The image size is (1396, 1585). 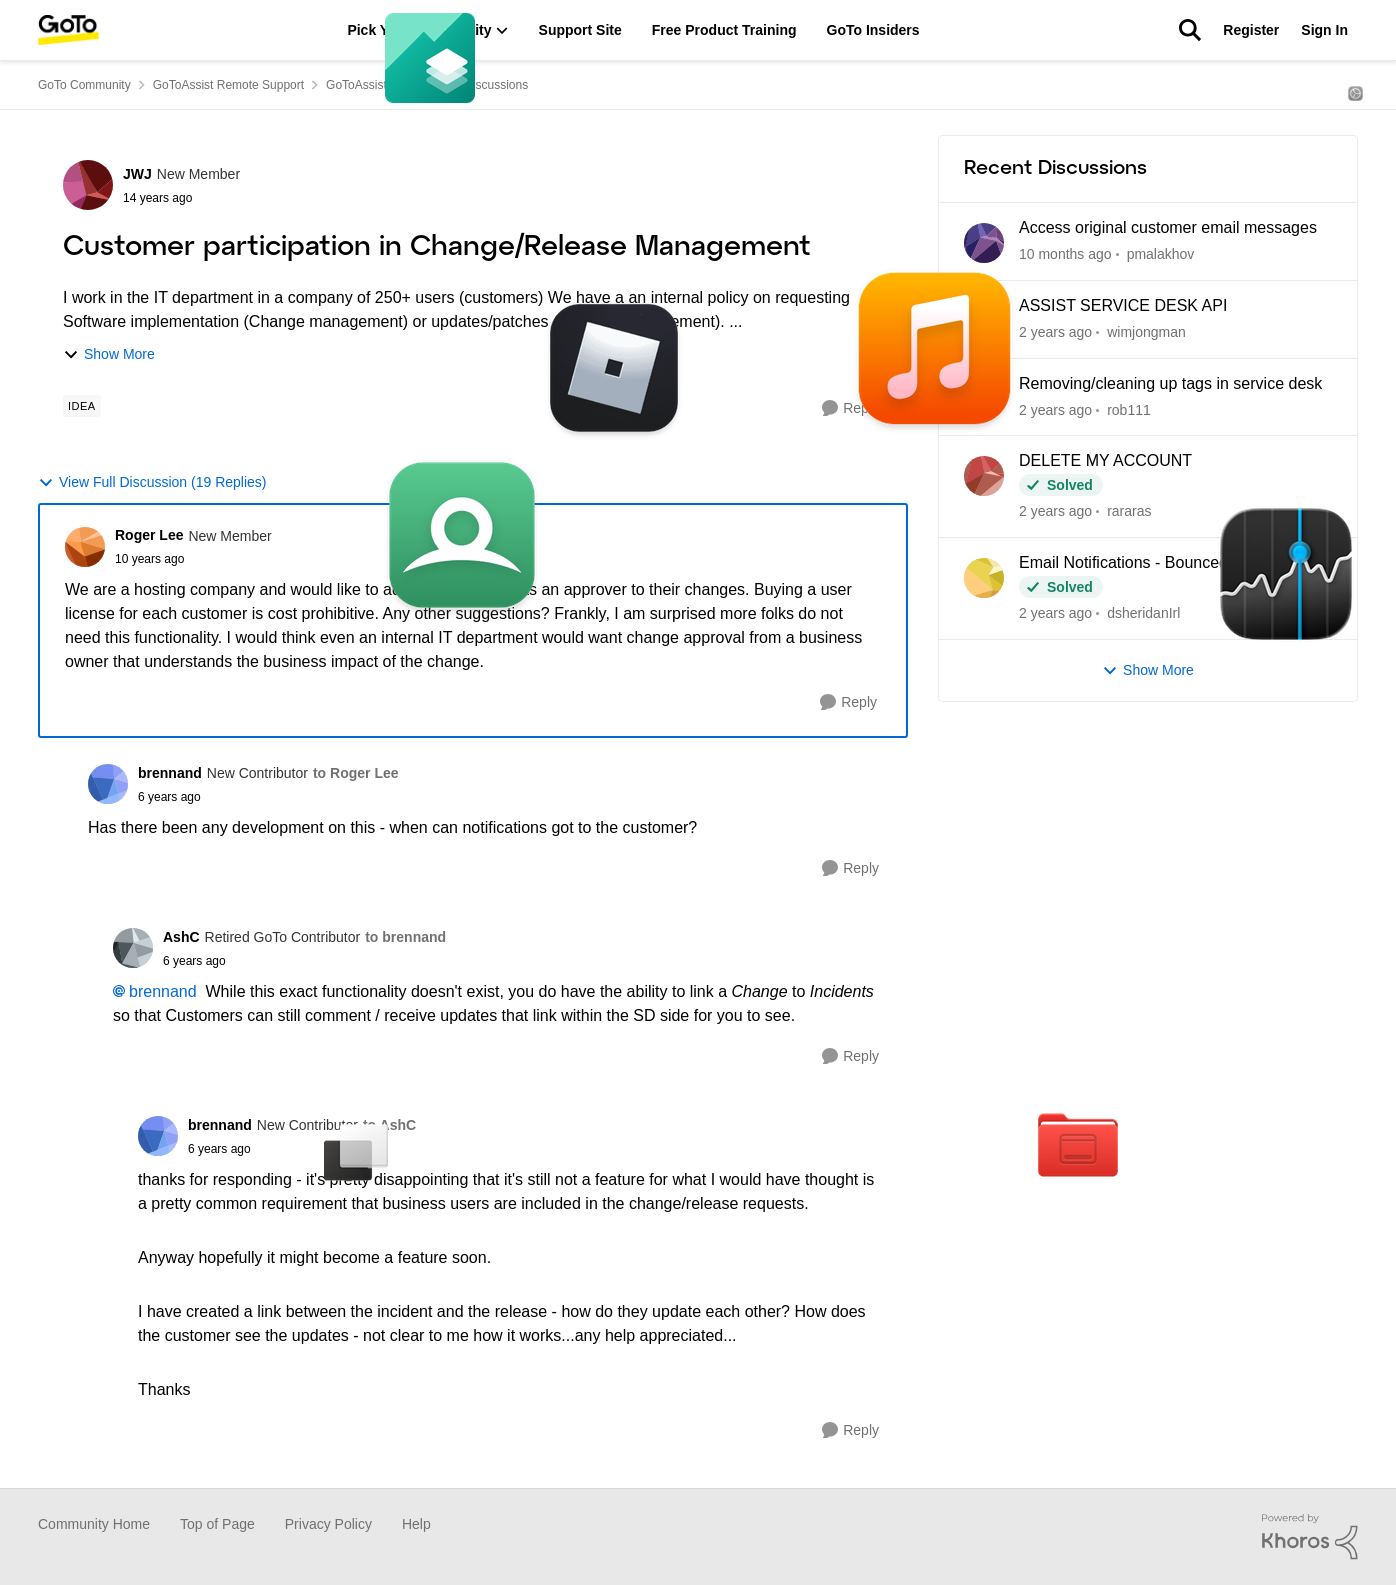 I want to click on open task view to see all open windows, so click(x=356, y=1154).